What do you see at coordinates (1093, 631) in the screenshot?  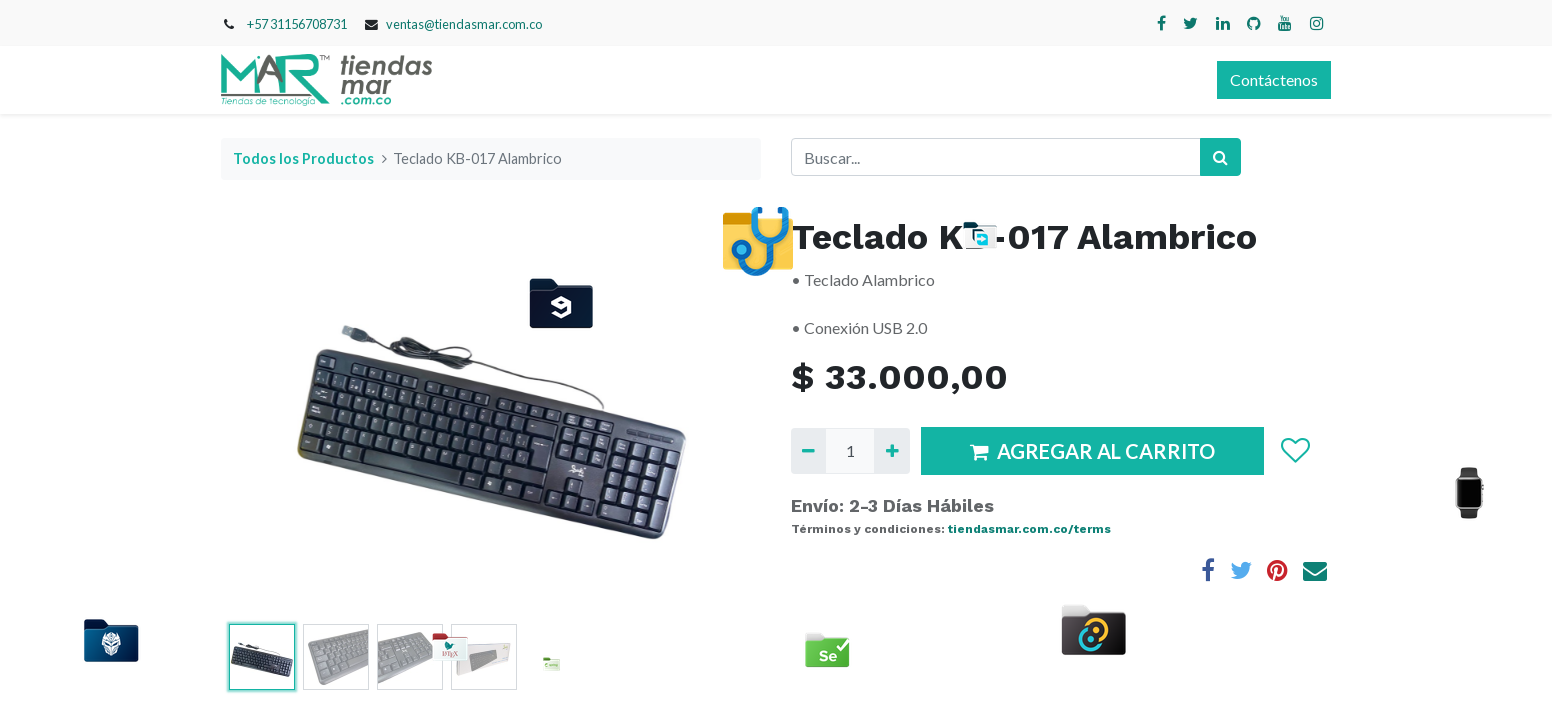 I see `open tauri project folder` at bounding box center [1093, 631].